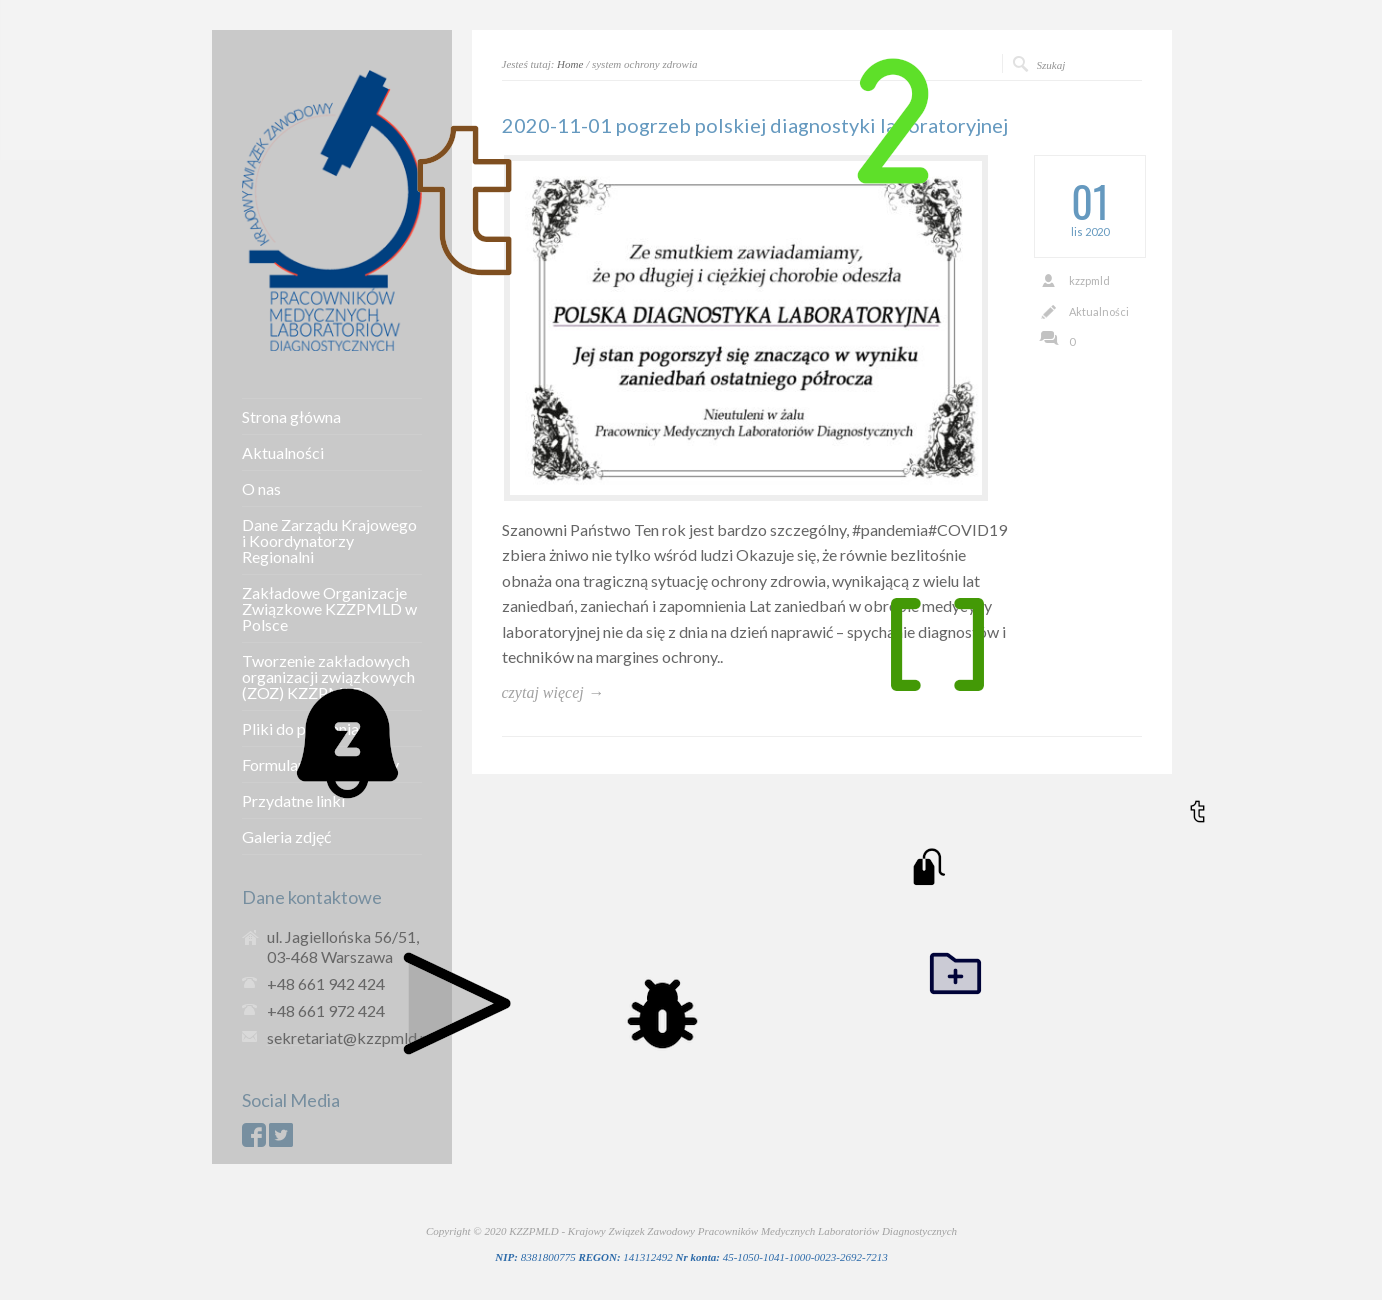 Image resolution: width=1382 pixels, height=1300 pixels. Describe the element at coordinates (937, 644) in the screenshot. I see `insert code or code block` at that location.